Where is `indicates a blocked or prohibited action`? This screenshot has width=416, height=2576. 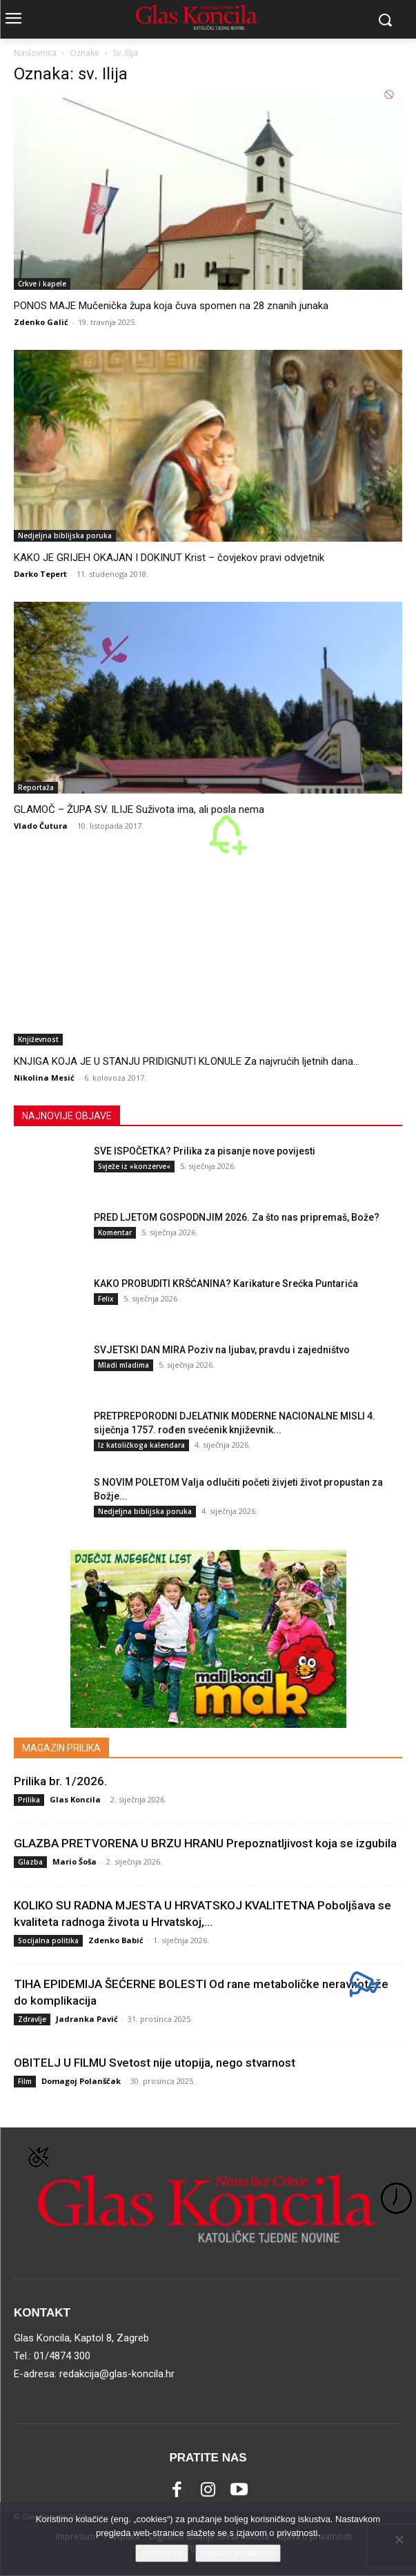 indicates a blocked or prohibited action is located at coordinates (389, 95).